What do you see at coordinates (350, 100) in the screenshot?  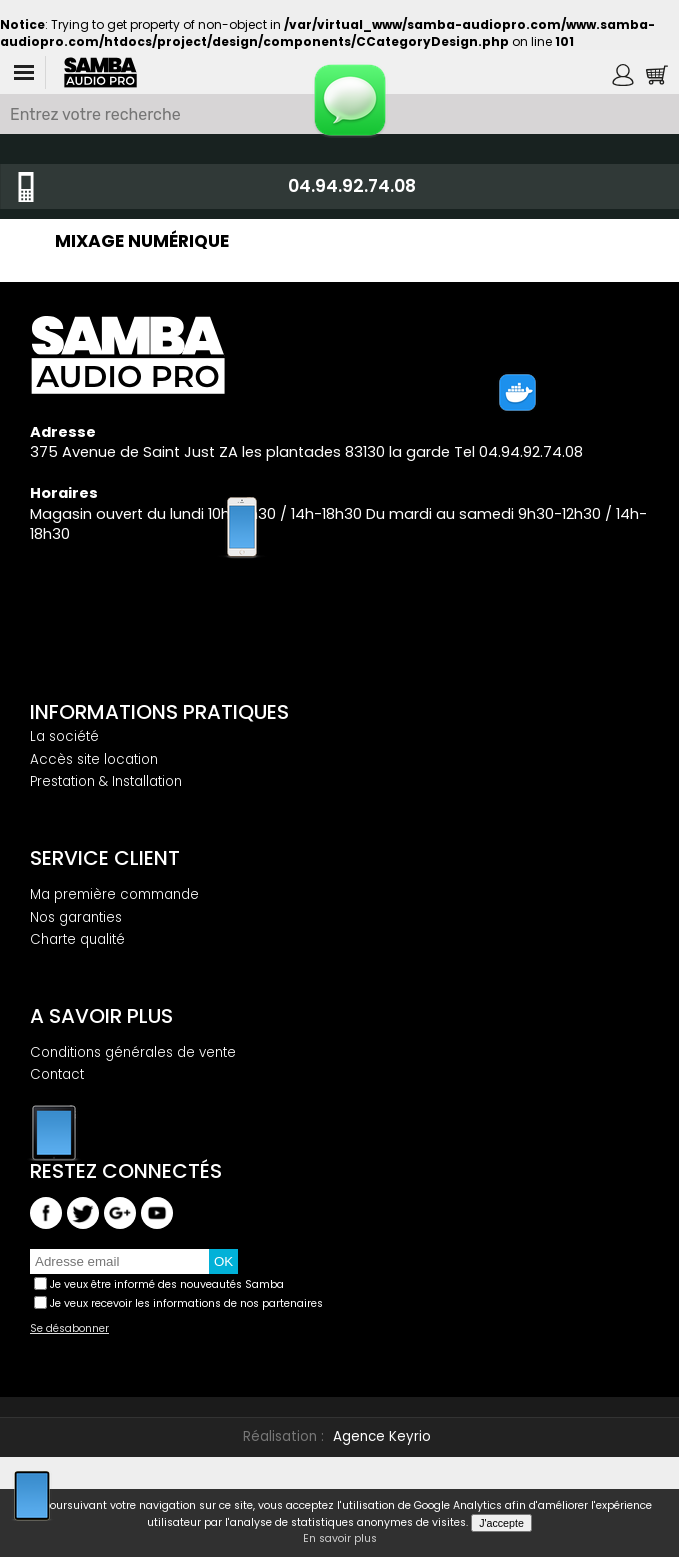 I see `open the messages app` at bounding box center [350, 100].